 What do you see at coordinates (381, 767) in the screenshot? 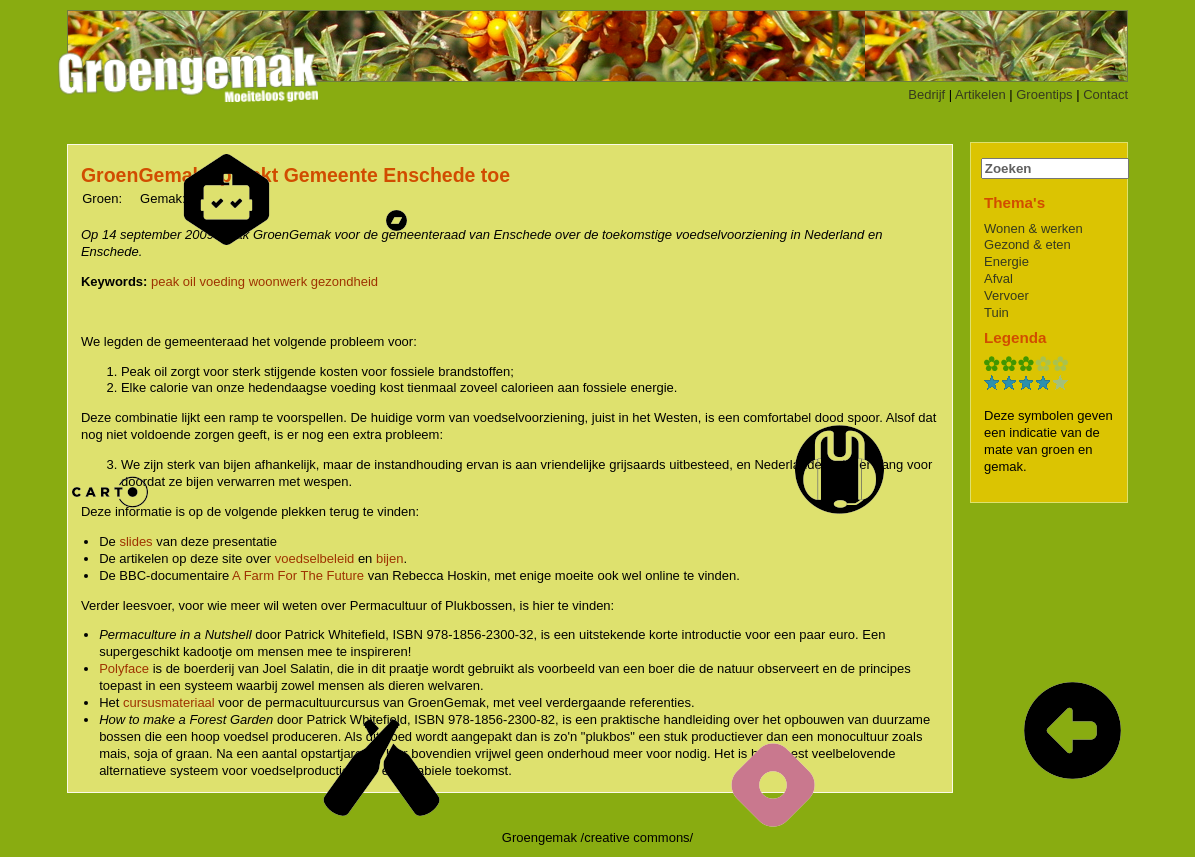
I see `open the Untappd app` at bounding box center [381, 767].